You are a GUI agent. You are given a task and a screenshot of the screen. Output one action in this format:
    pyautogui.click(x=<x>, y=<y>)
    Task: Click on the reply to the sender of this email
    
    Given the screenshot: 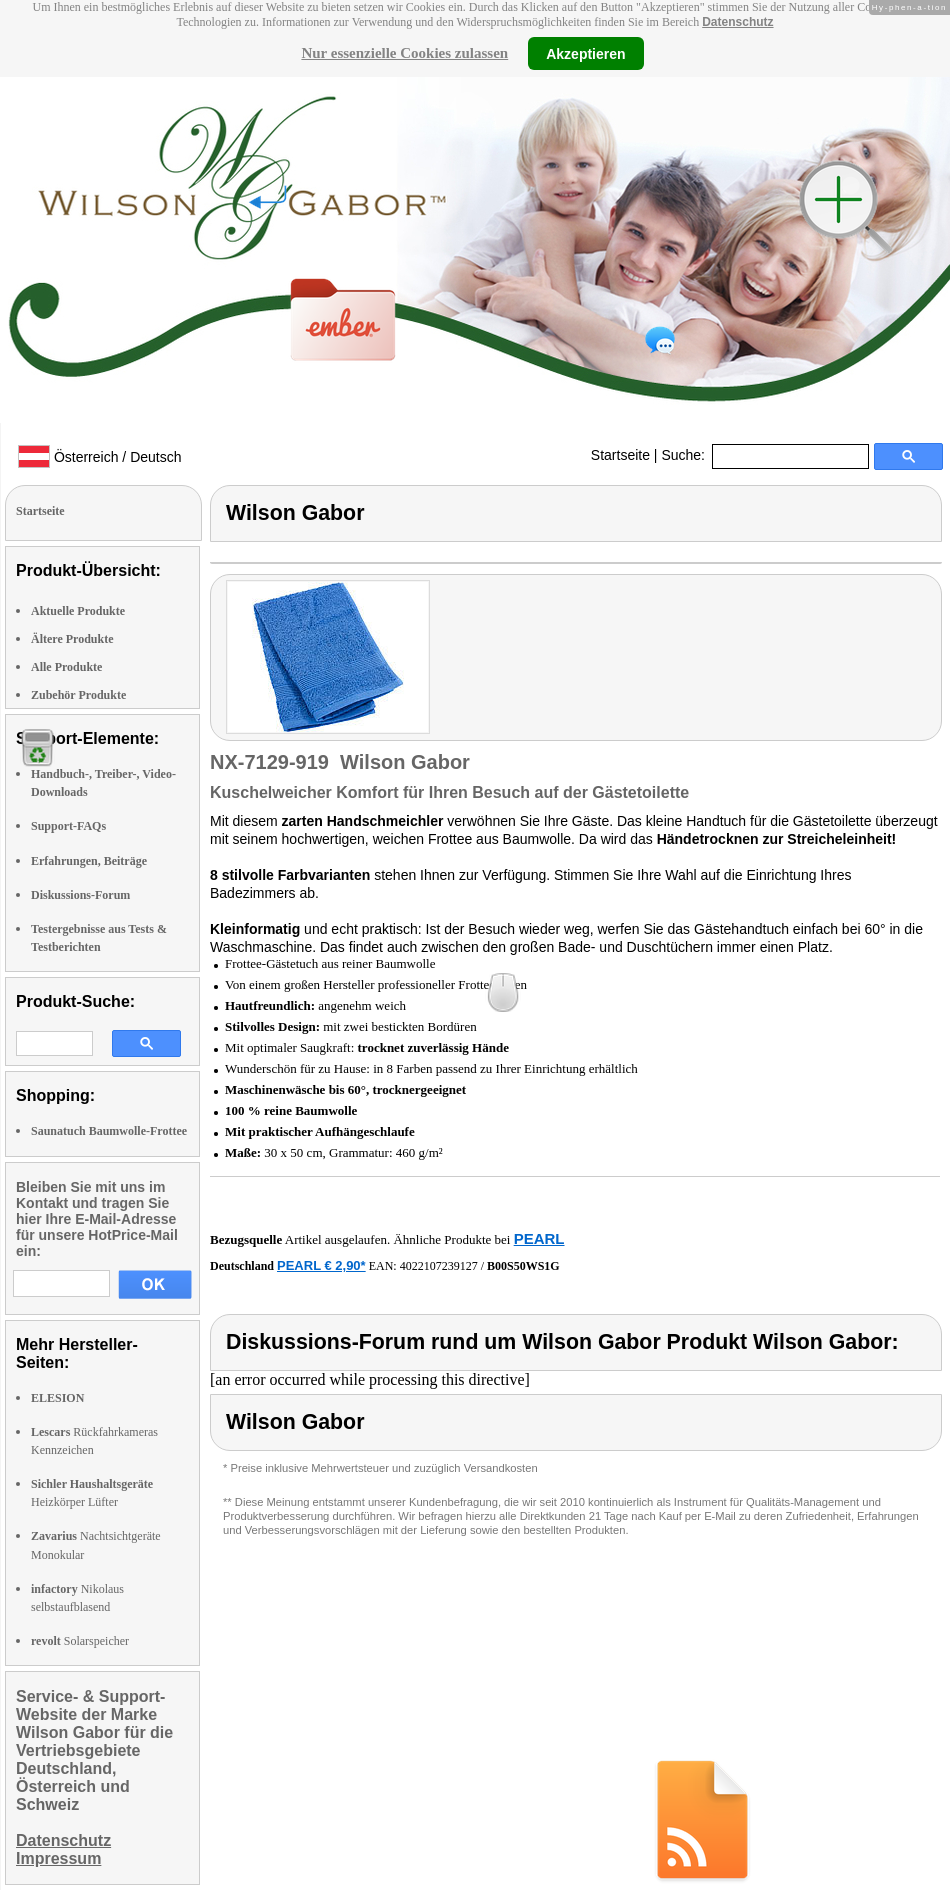 What is the action you would take?
    pyautogui.click(x=267, y=197)
    